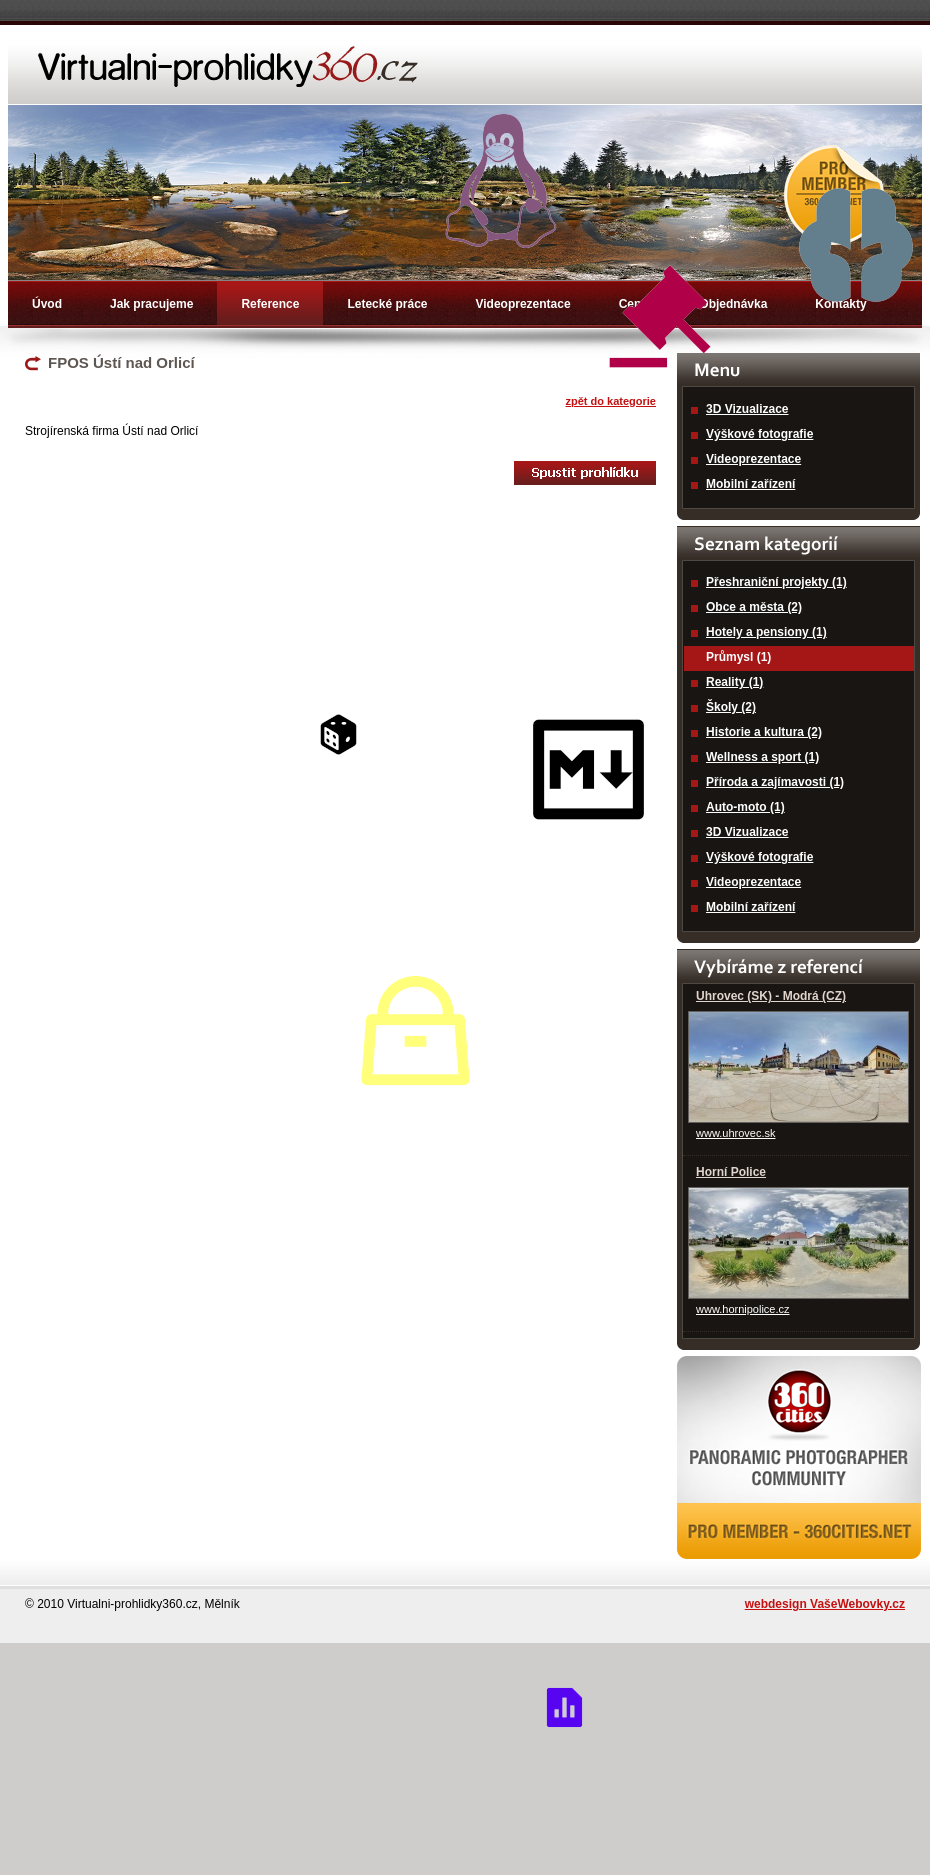 The width and height of the screenshot is (930, 1875). Describe the element at coordinates (501, 181) in the screenshot. I see `linux operating system logo` at that location.